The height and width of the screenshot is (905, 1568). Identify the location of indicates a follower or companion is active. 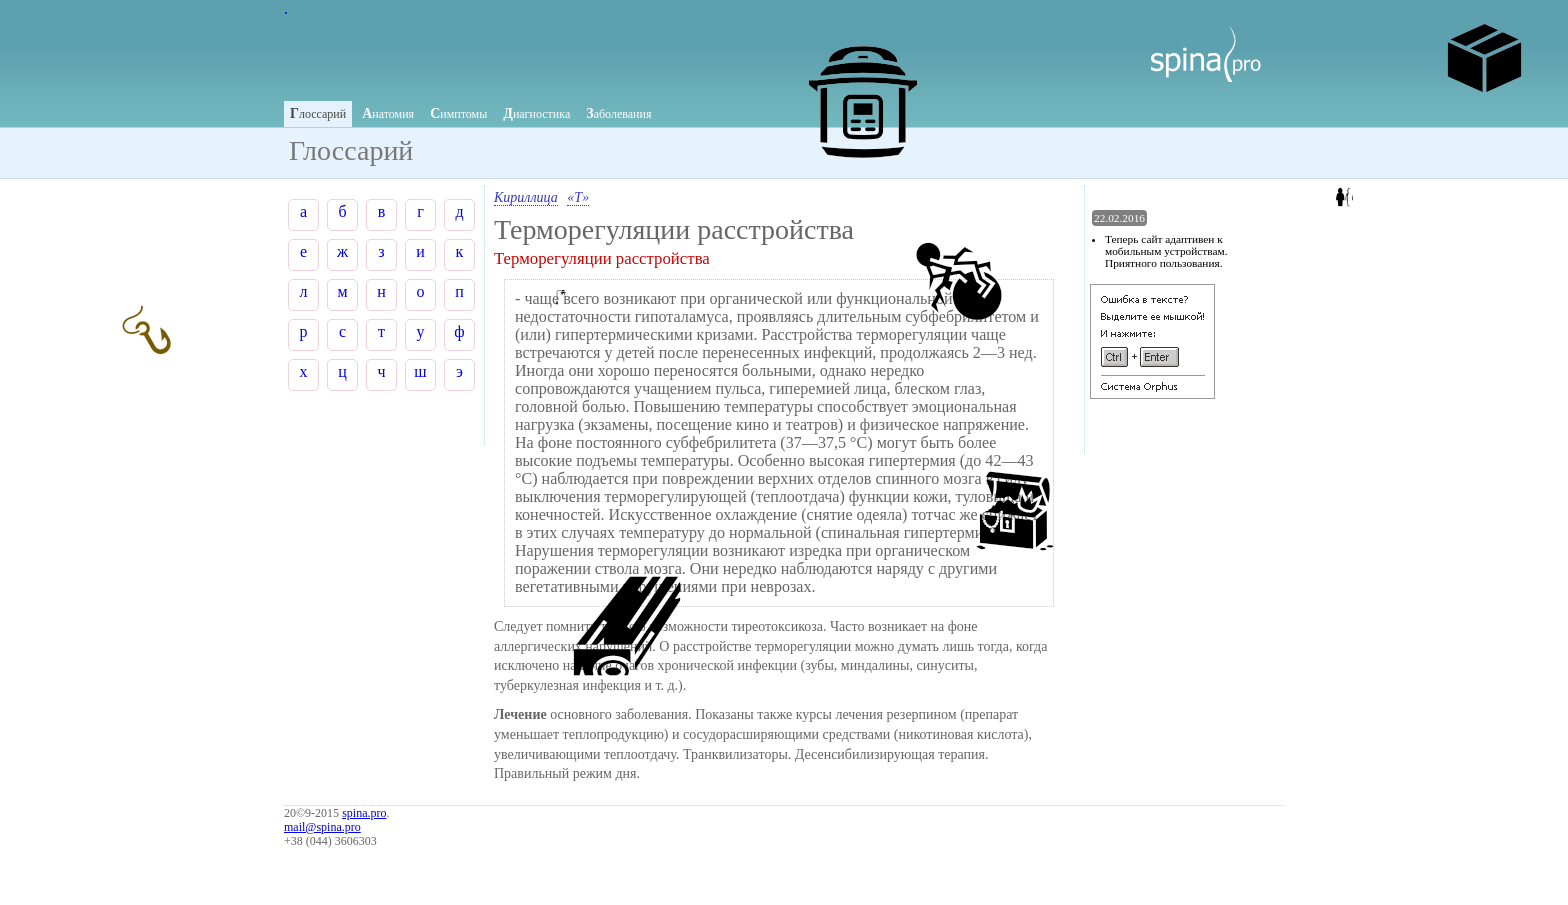
(1345, 197).